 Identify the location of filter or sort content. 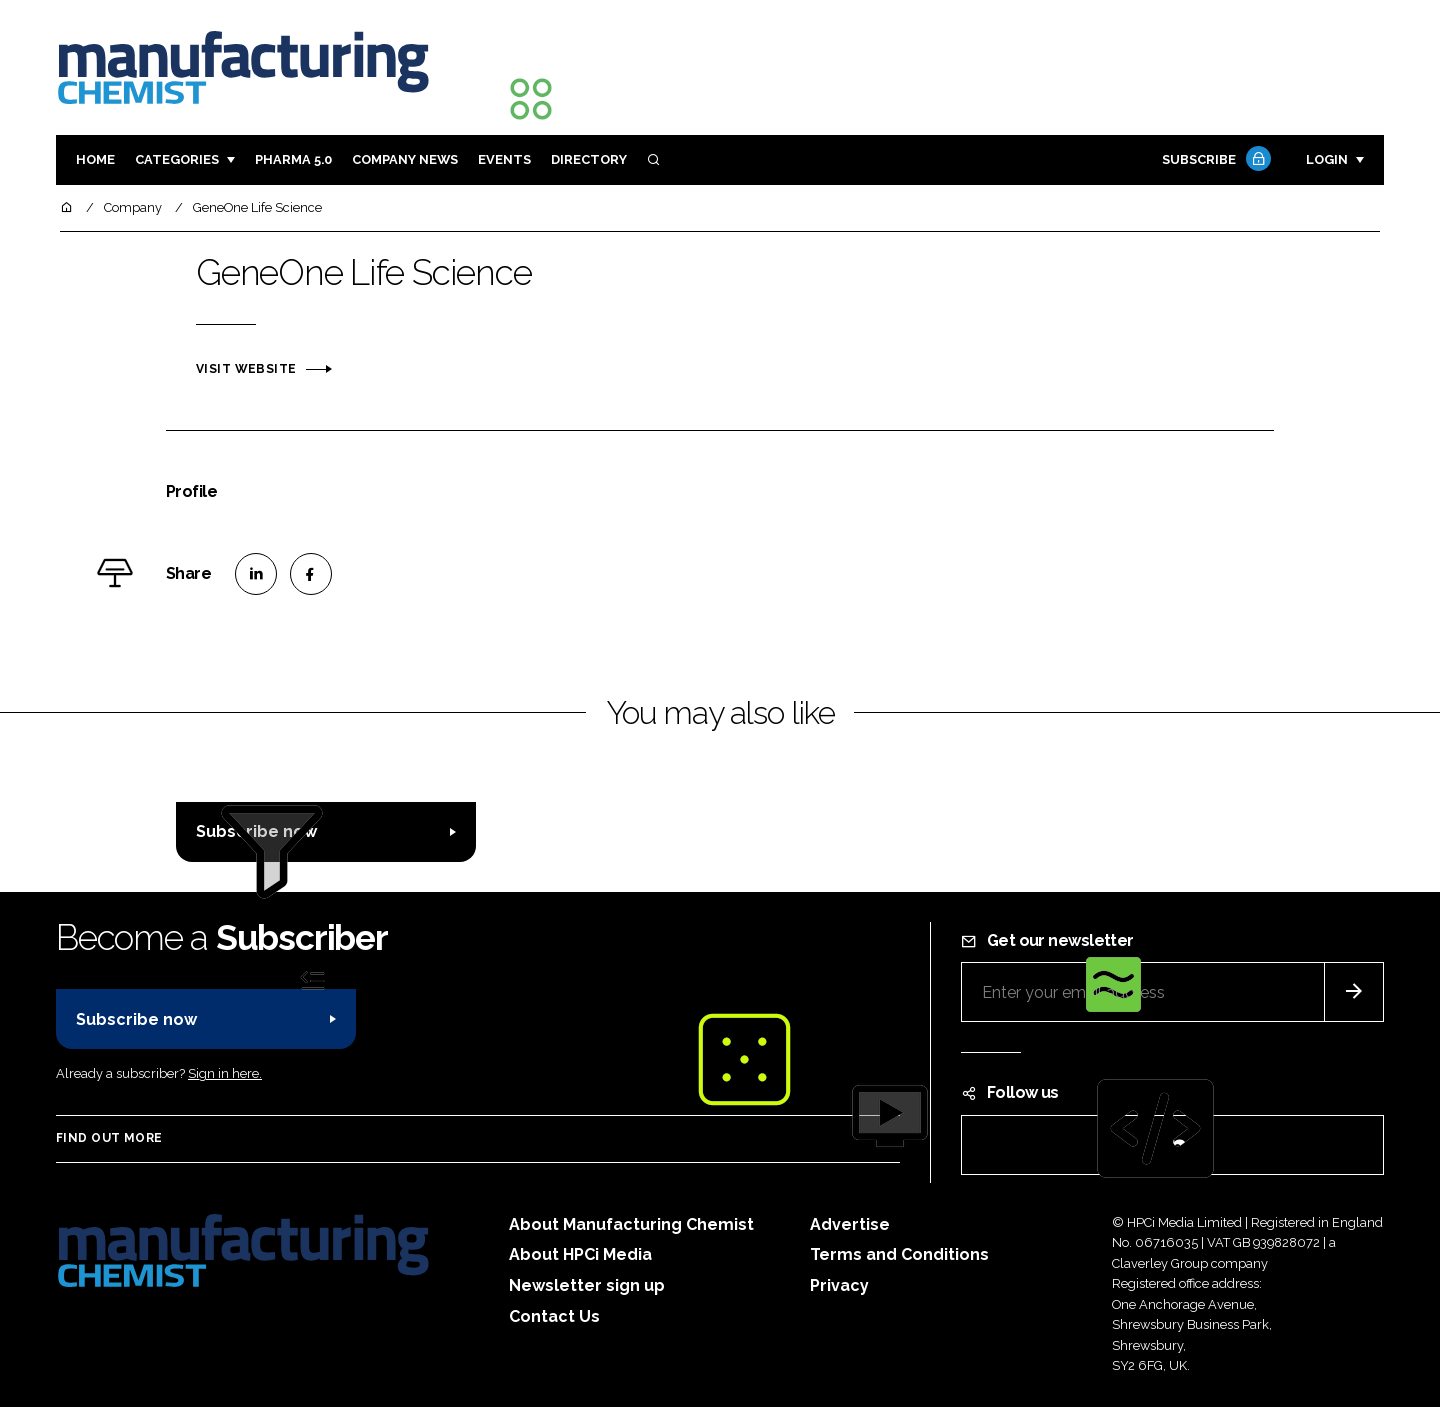
(272, 848).